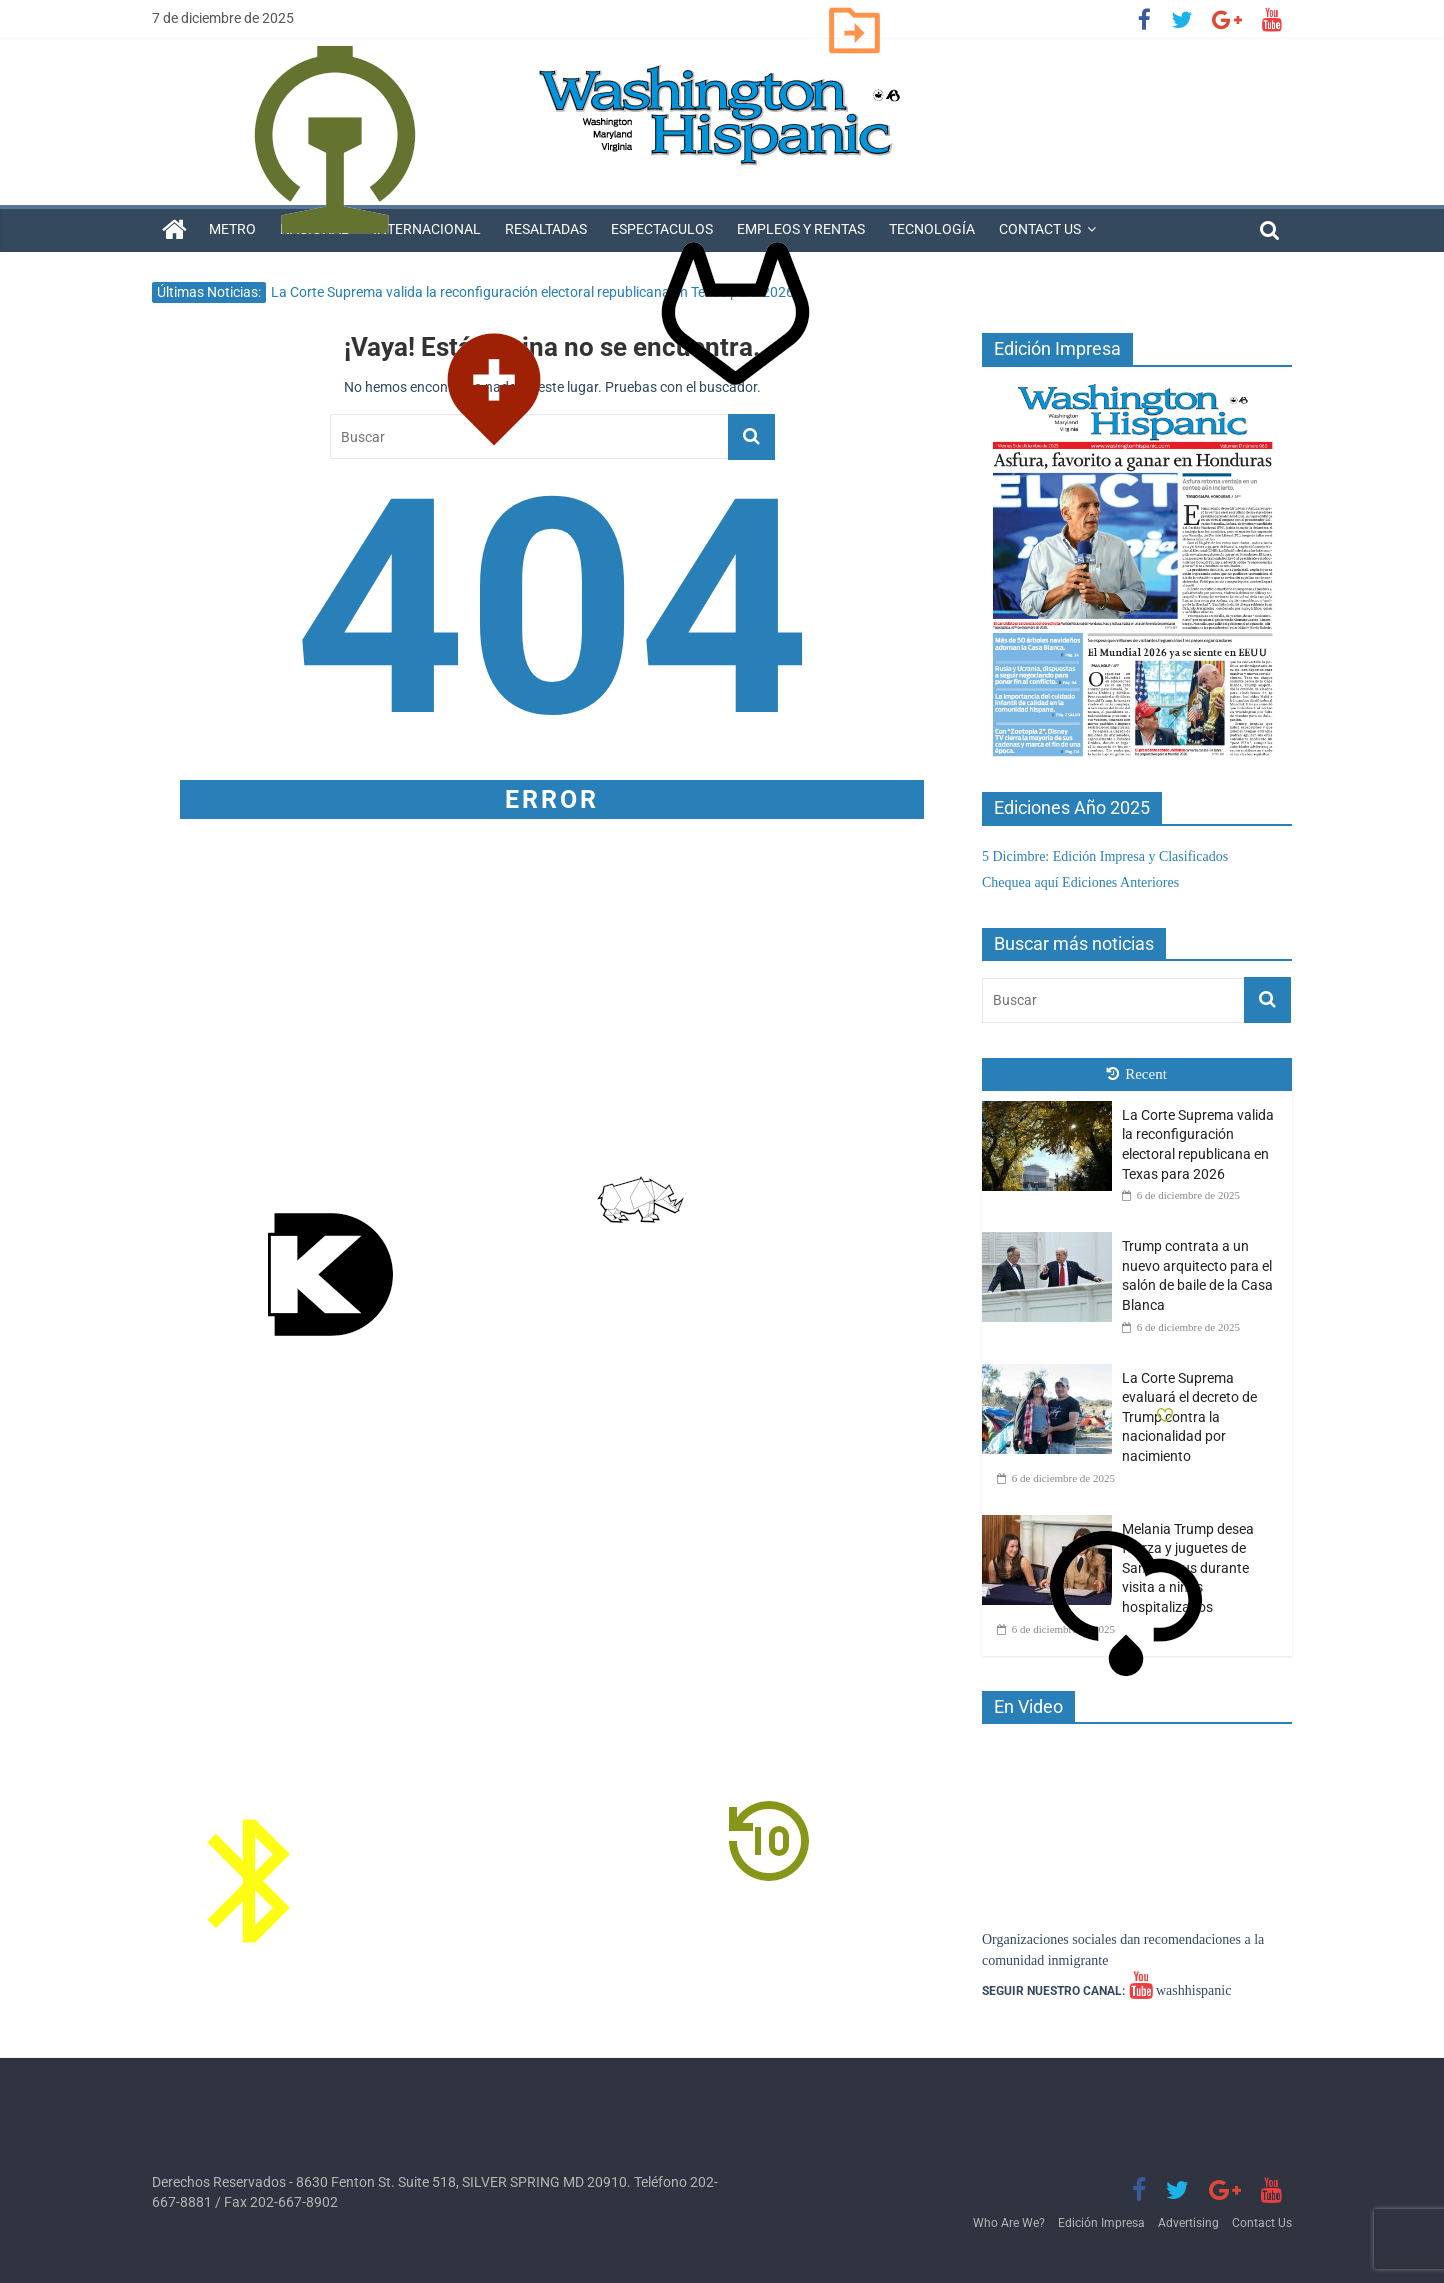  What do you see at coordinates (735, 313) in the screenshot?
I see `open GitLab repository` at bounding box center [735, 313].